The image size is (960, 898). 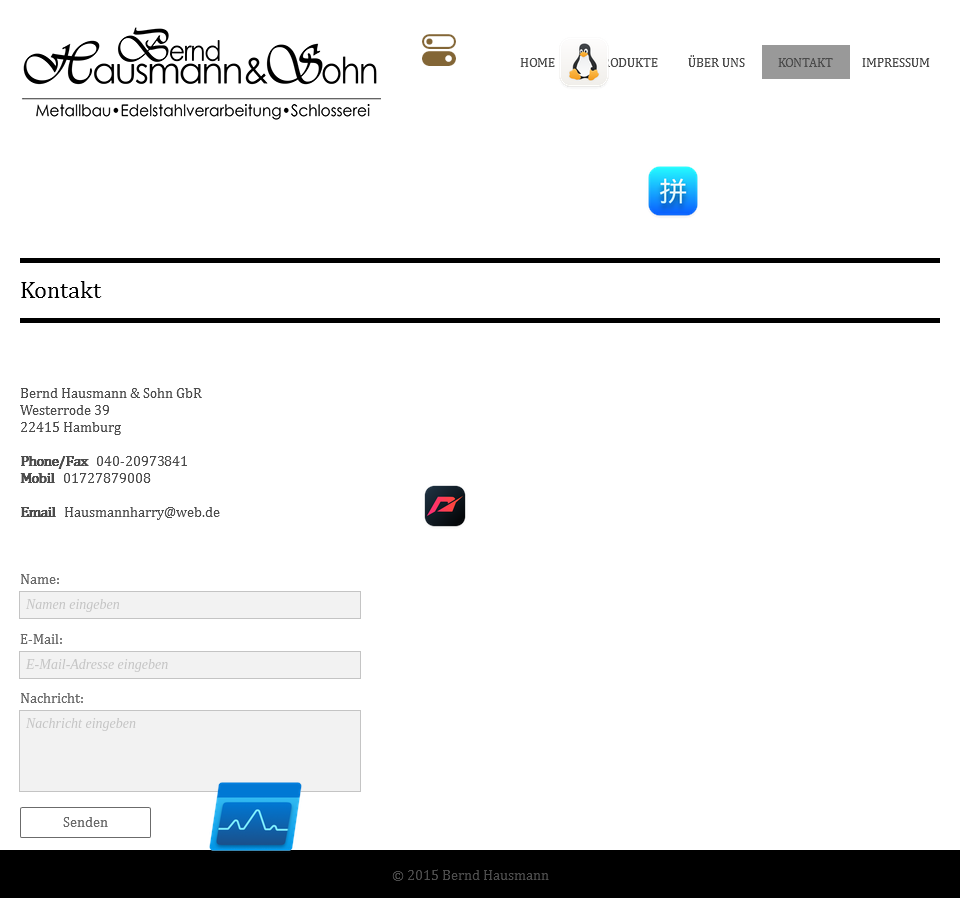 I want to click on open process monitor application, so click(x=255, y=816).